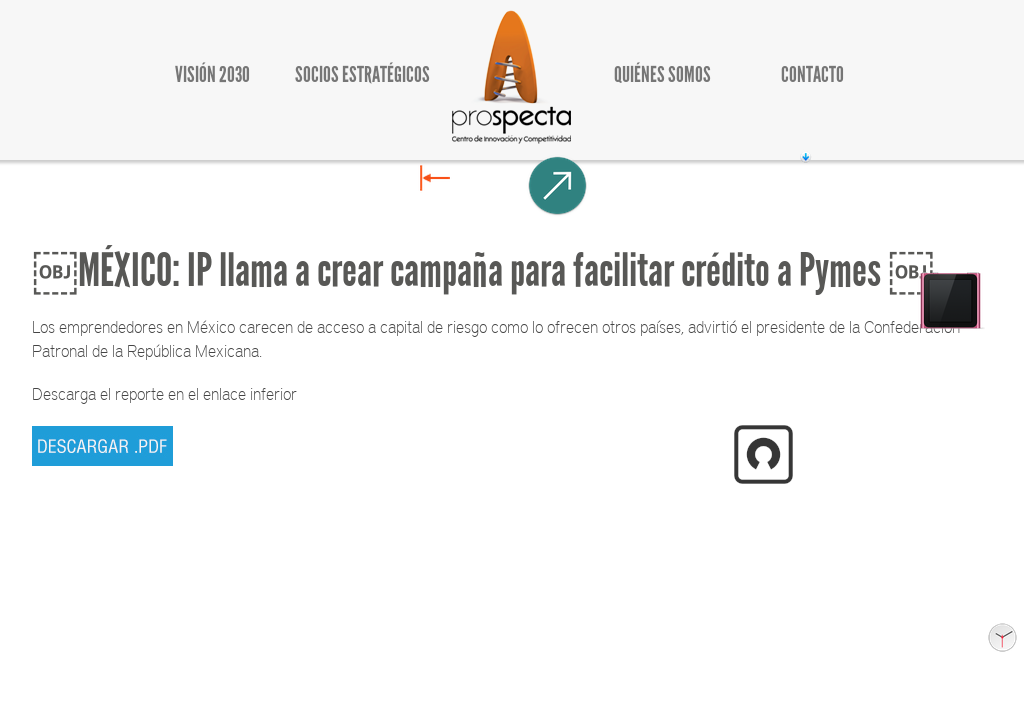 The image size is (1024, 720). I want to click on open déjà dup backup utility, so click(763, 454).